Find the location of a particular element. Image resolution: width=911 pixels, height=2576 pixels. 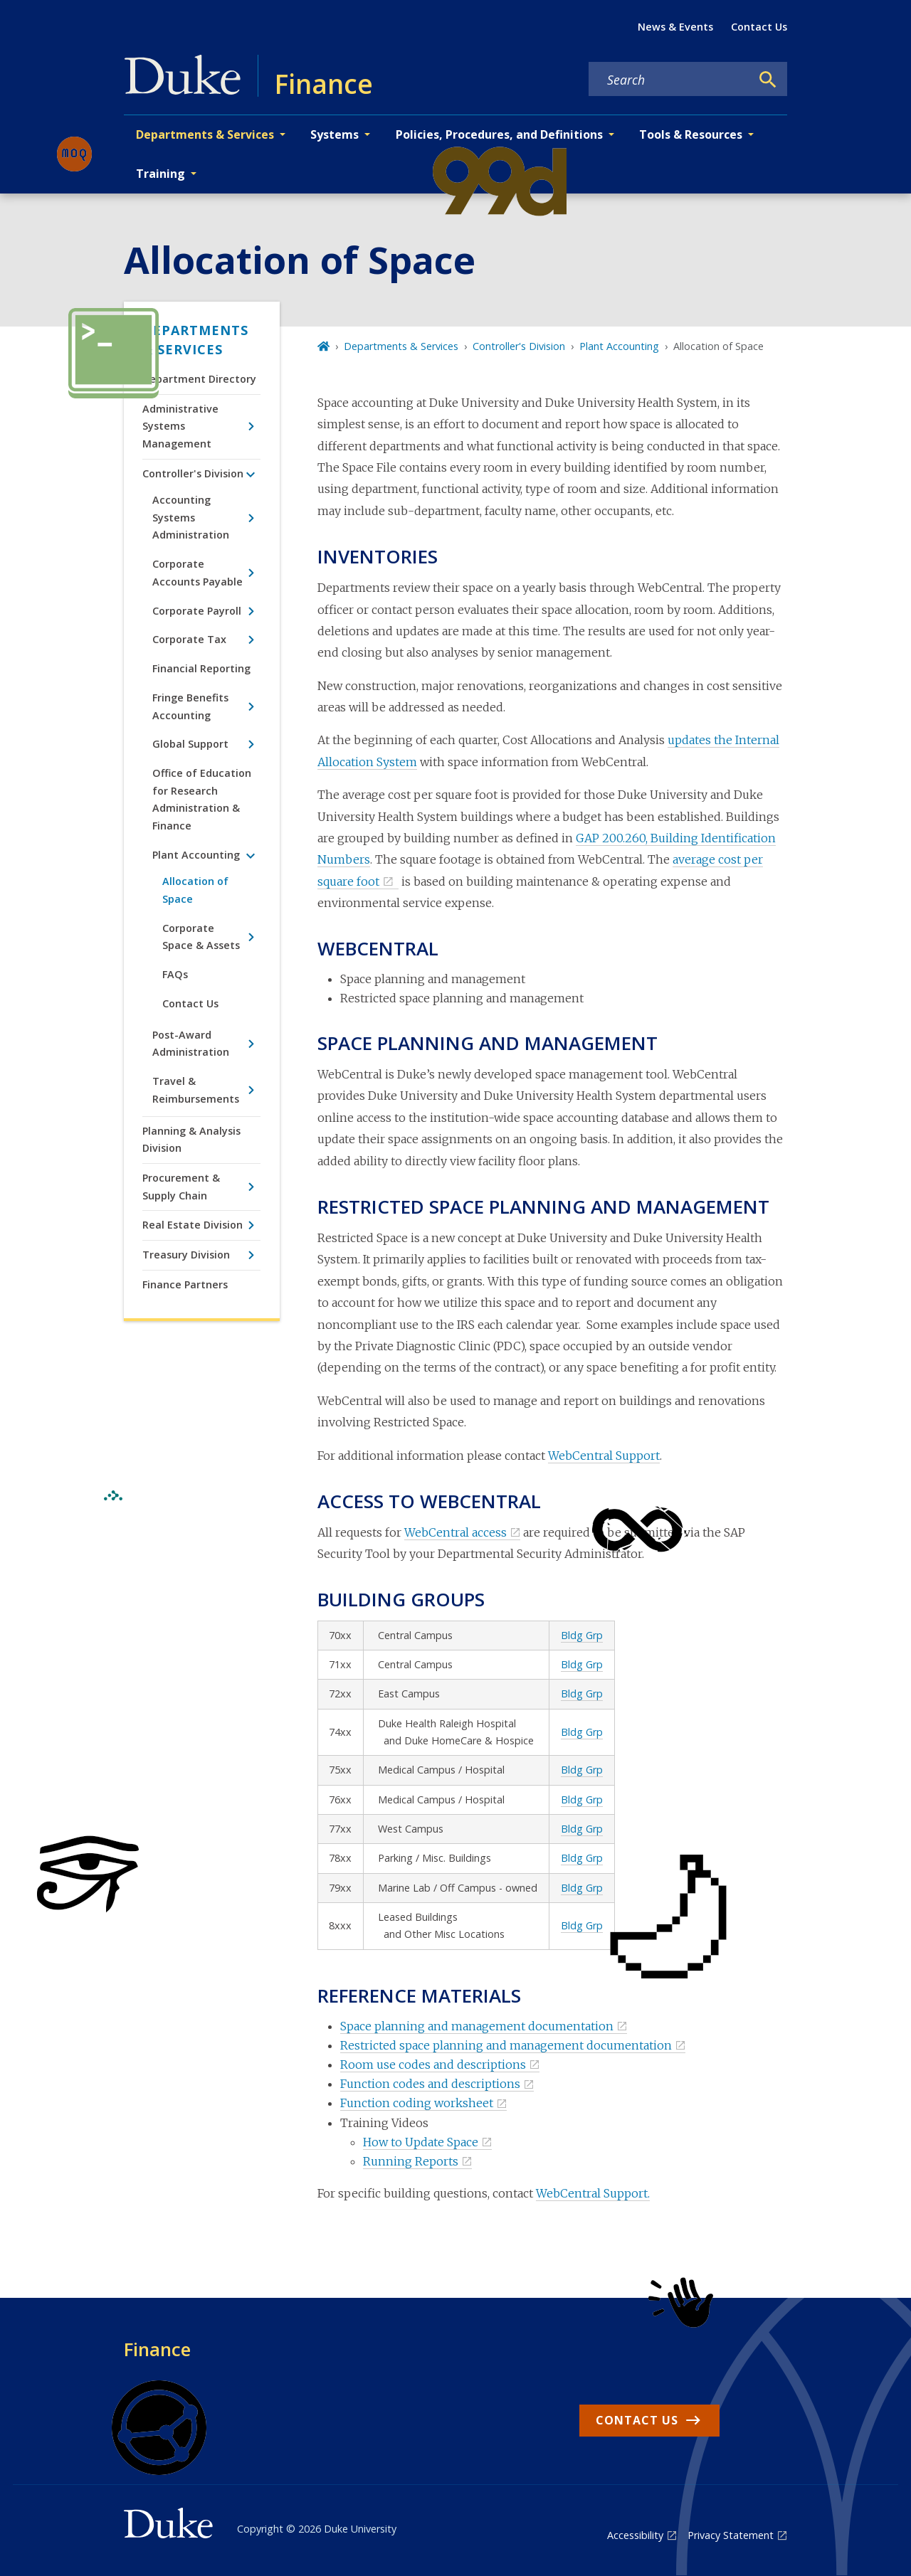

infinityfree web hosting service logo is located at coordinates (640, 1529).